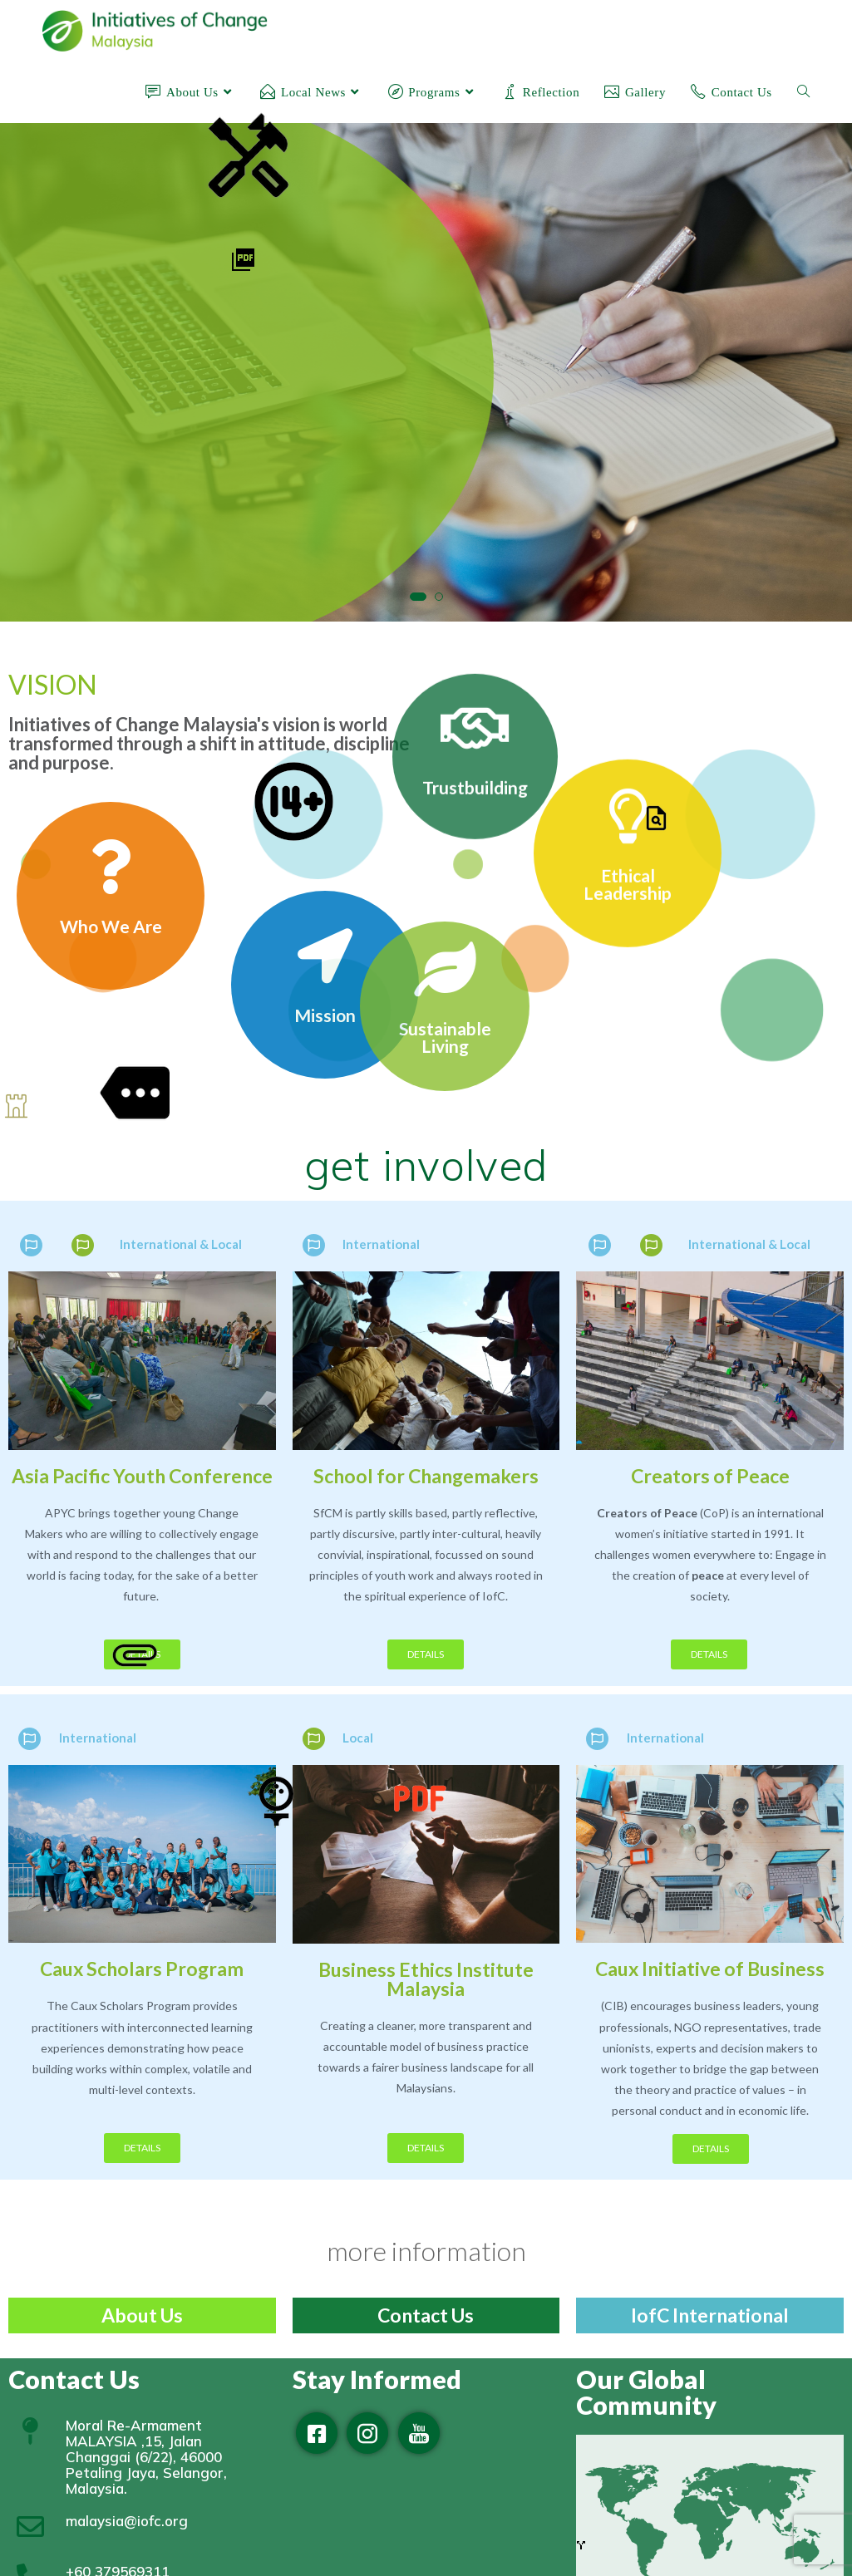 The width and height of the screenshot is (852, 2576). Describe the element at coordinates (134, 1655) in the screenshot. I see `attach a file to your message` at that location.